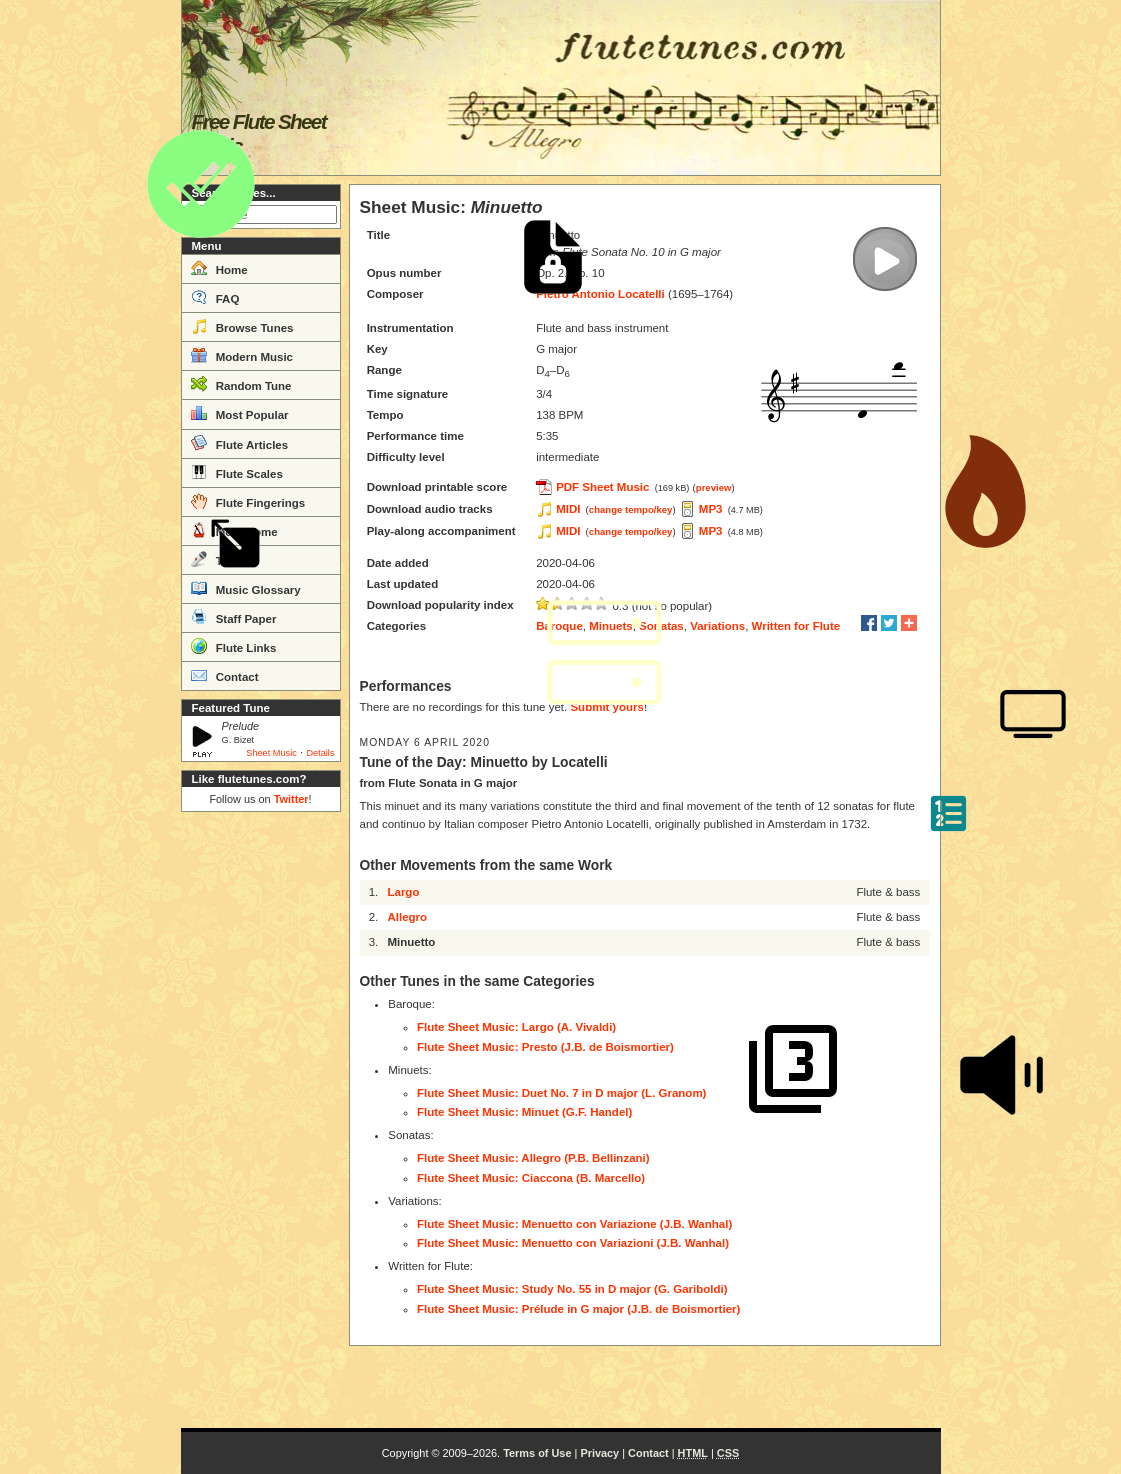 Image resolution: width=1121 pixels, height=1474 pixels. What do you see at coordinates (1033, 714) in the screenshot?
I see `access TV or video streaming features` at bounding box center [1033, 714].